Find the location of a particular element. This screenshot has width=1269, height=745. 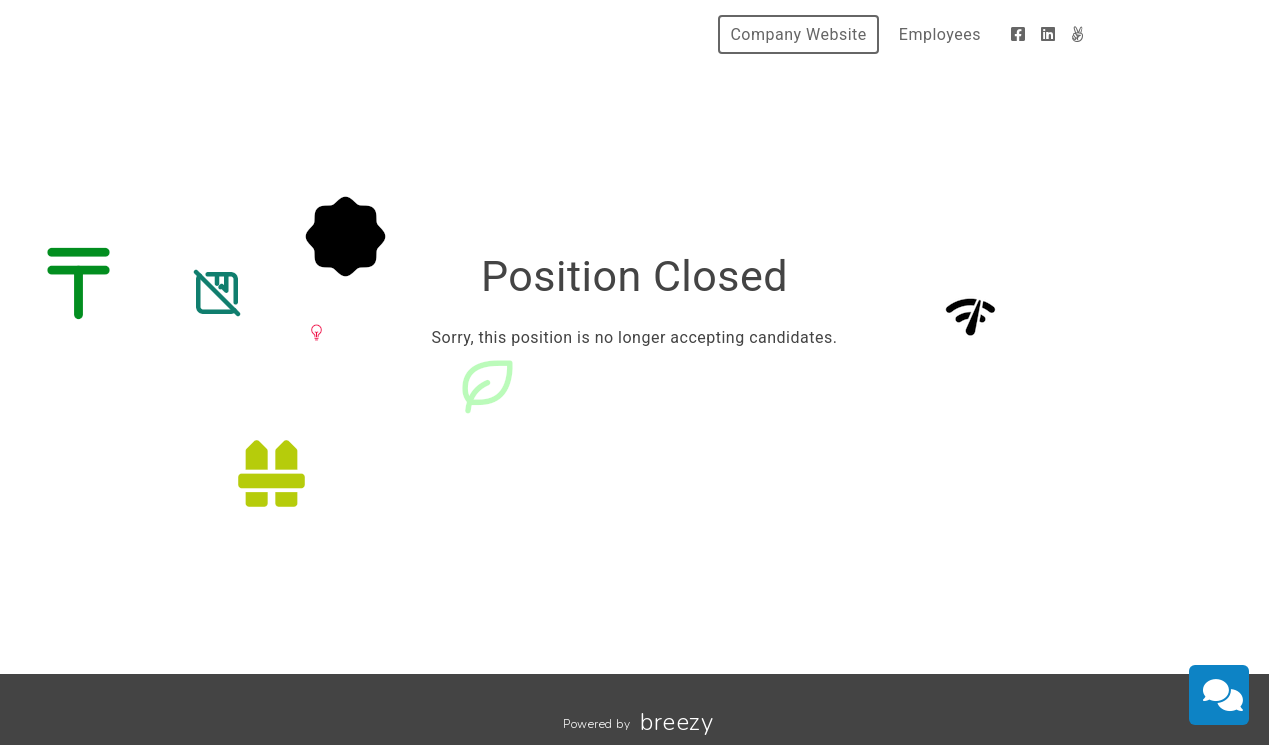

indicates a verified or certified status is located at coordinates (345, 236).